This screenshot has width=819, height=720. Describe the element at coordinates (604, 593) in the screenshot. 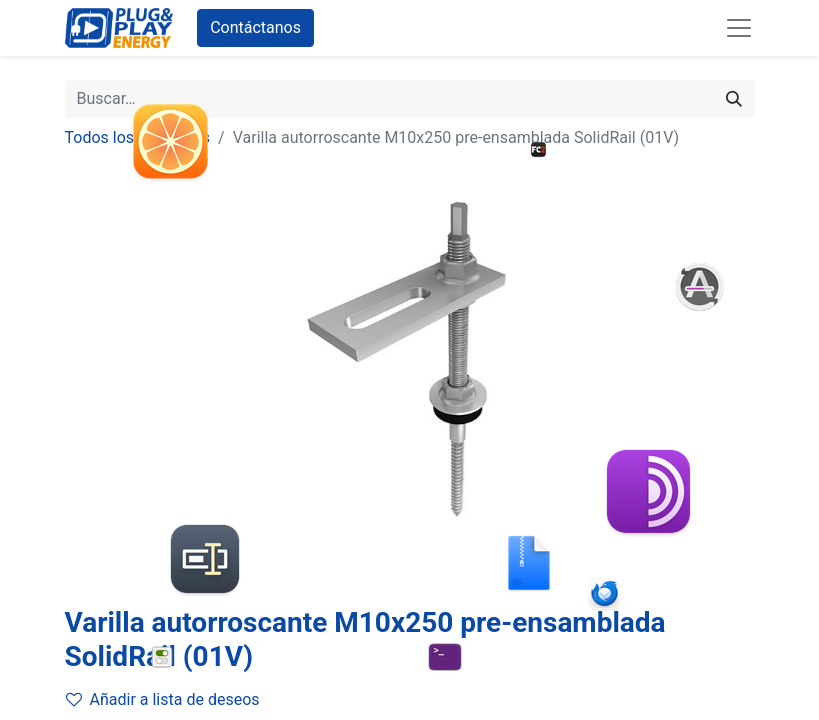

I see `open thunderbird email client` at that location.